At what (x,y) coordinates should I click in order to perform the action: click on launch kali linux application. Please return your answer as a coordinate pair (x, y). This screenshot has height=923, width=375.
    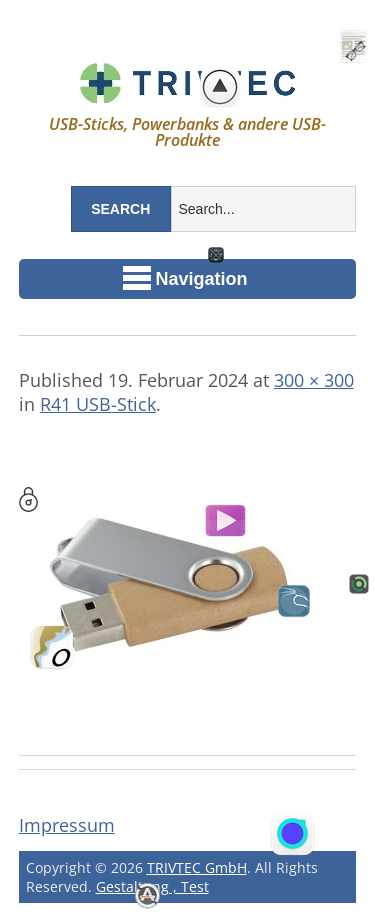
    Looking at the image, I should click on (294, 601).